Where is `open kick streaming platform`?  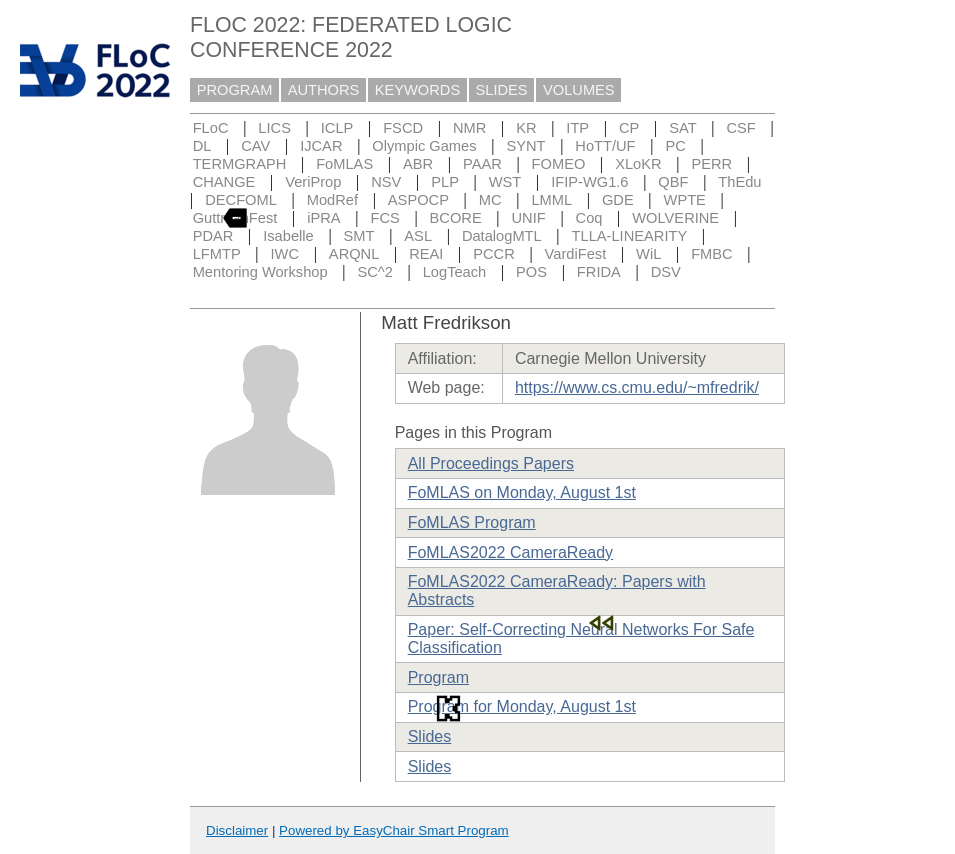
open kick streaming platform is located at coordinates (448, 708).